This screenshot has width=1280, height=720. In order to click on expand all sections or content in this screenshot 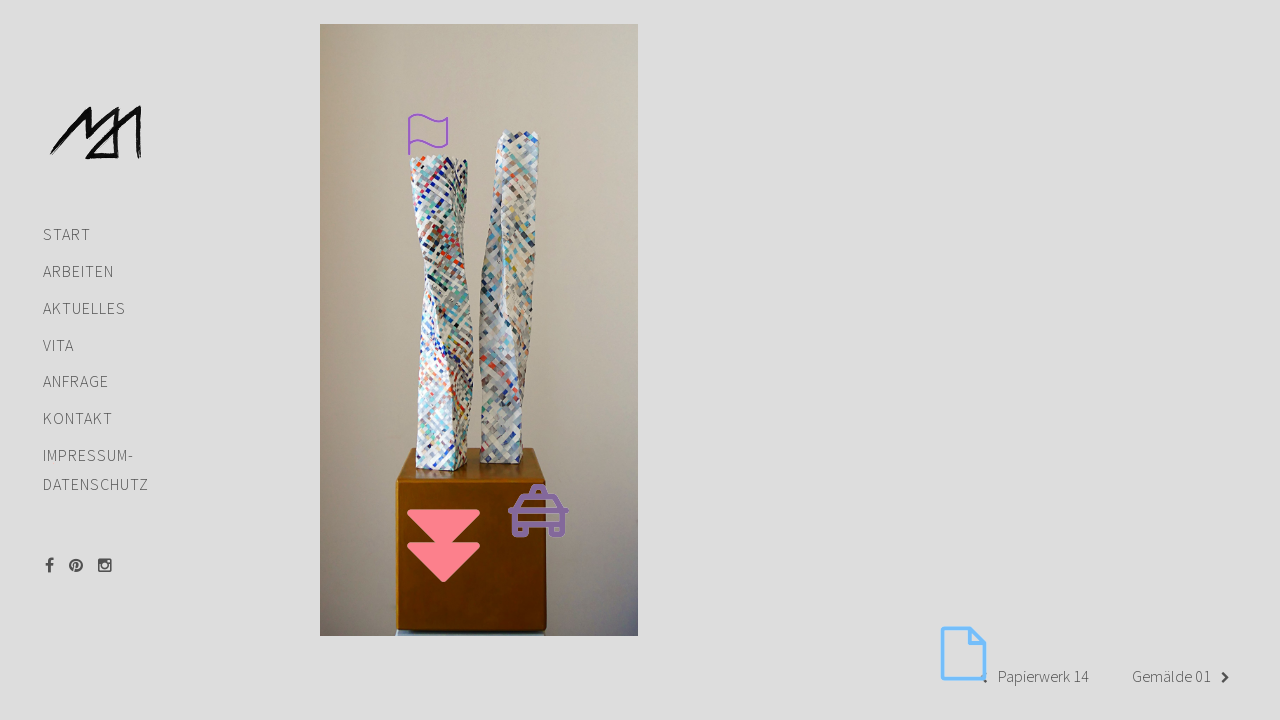, I will do `click(443, 542)`.